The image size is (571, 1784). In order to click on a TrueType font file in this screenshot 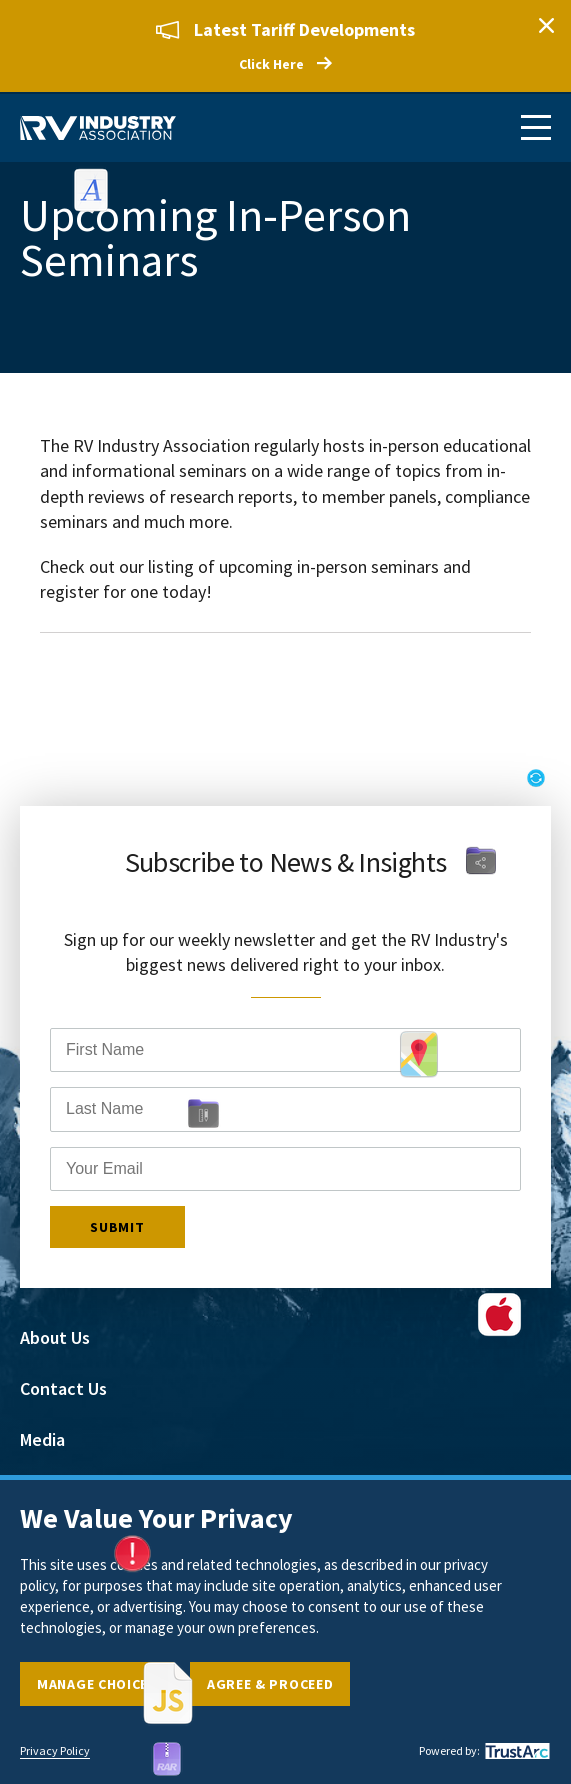, I will do `click(91, 190)`.